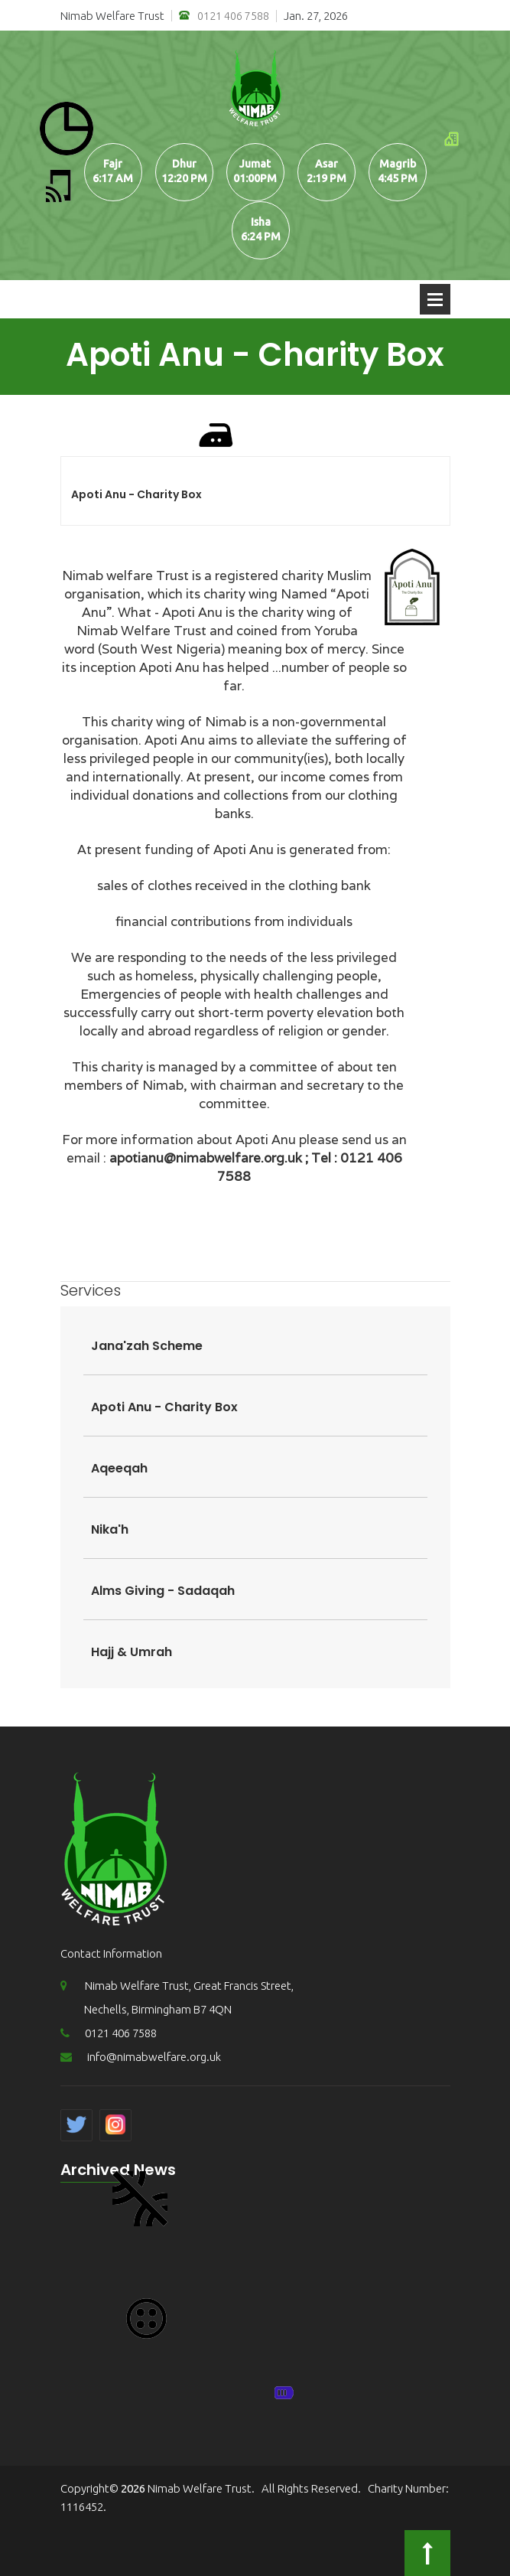 This screenshot has width=510, height=2576. What do you see at coordinates (140, 2199) in the screenshot?
I see `disable light leak effects on photos` at bounding box center [140, 2199].